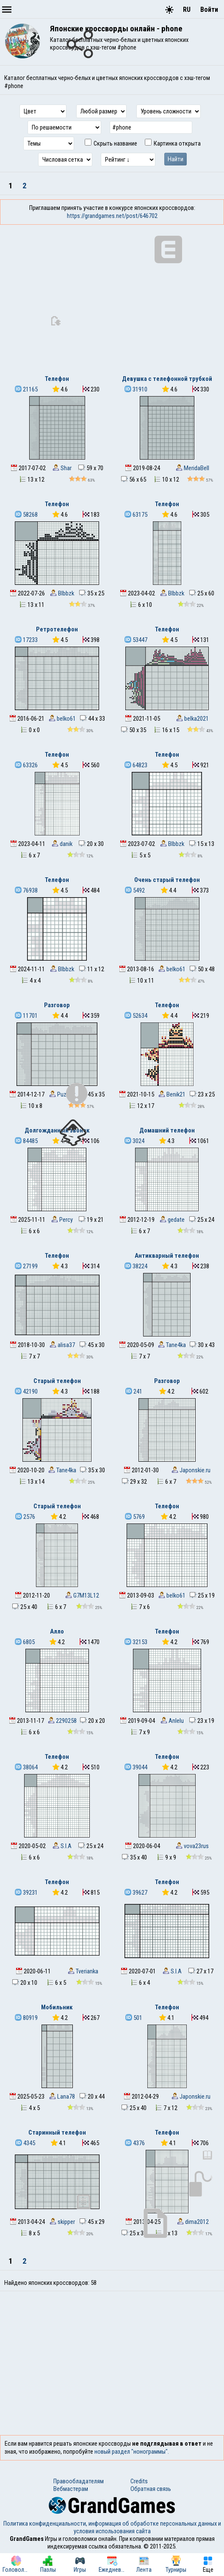 The width and height of the screenshot is (224, 2576). What do you see at coordinates (73, 1132) in the screenshot?
I see `open inkscape vector graphics editor` at bounding box center [73, 1132].